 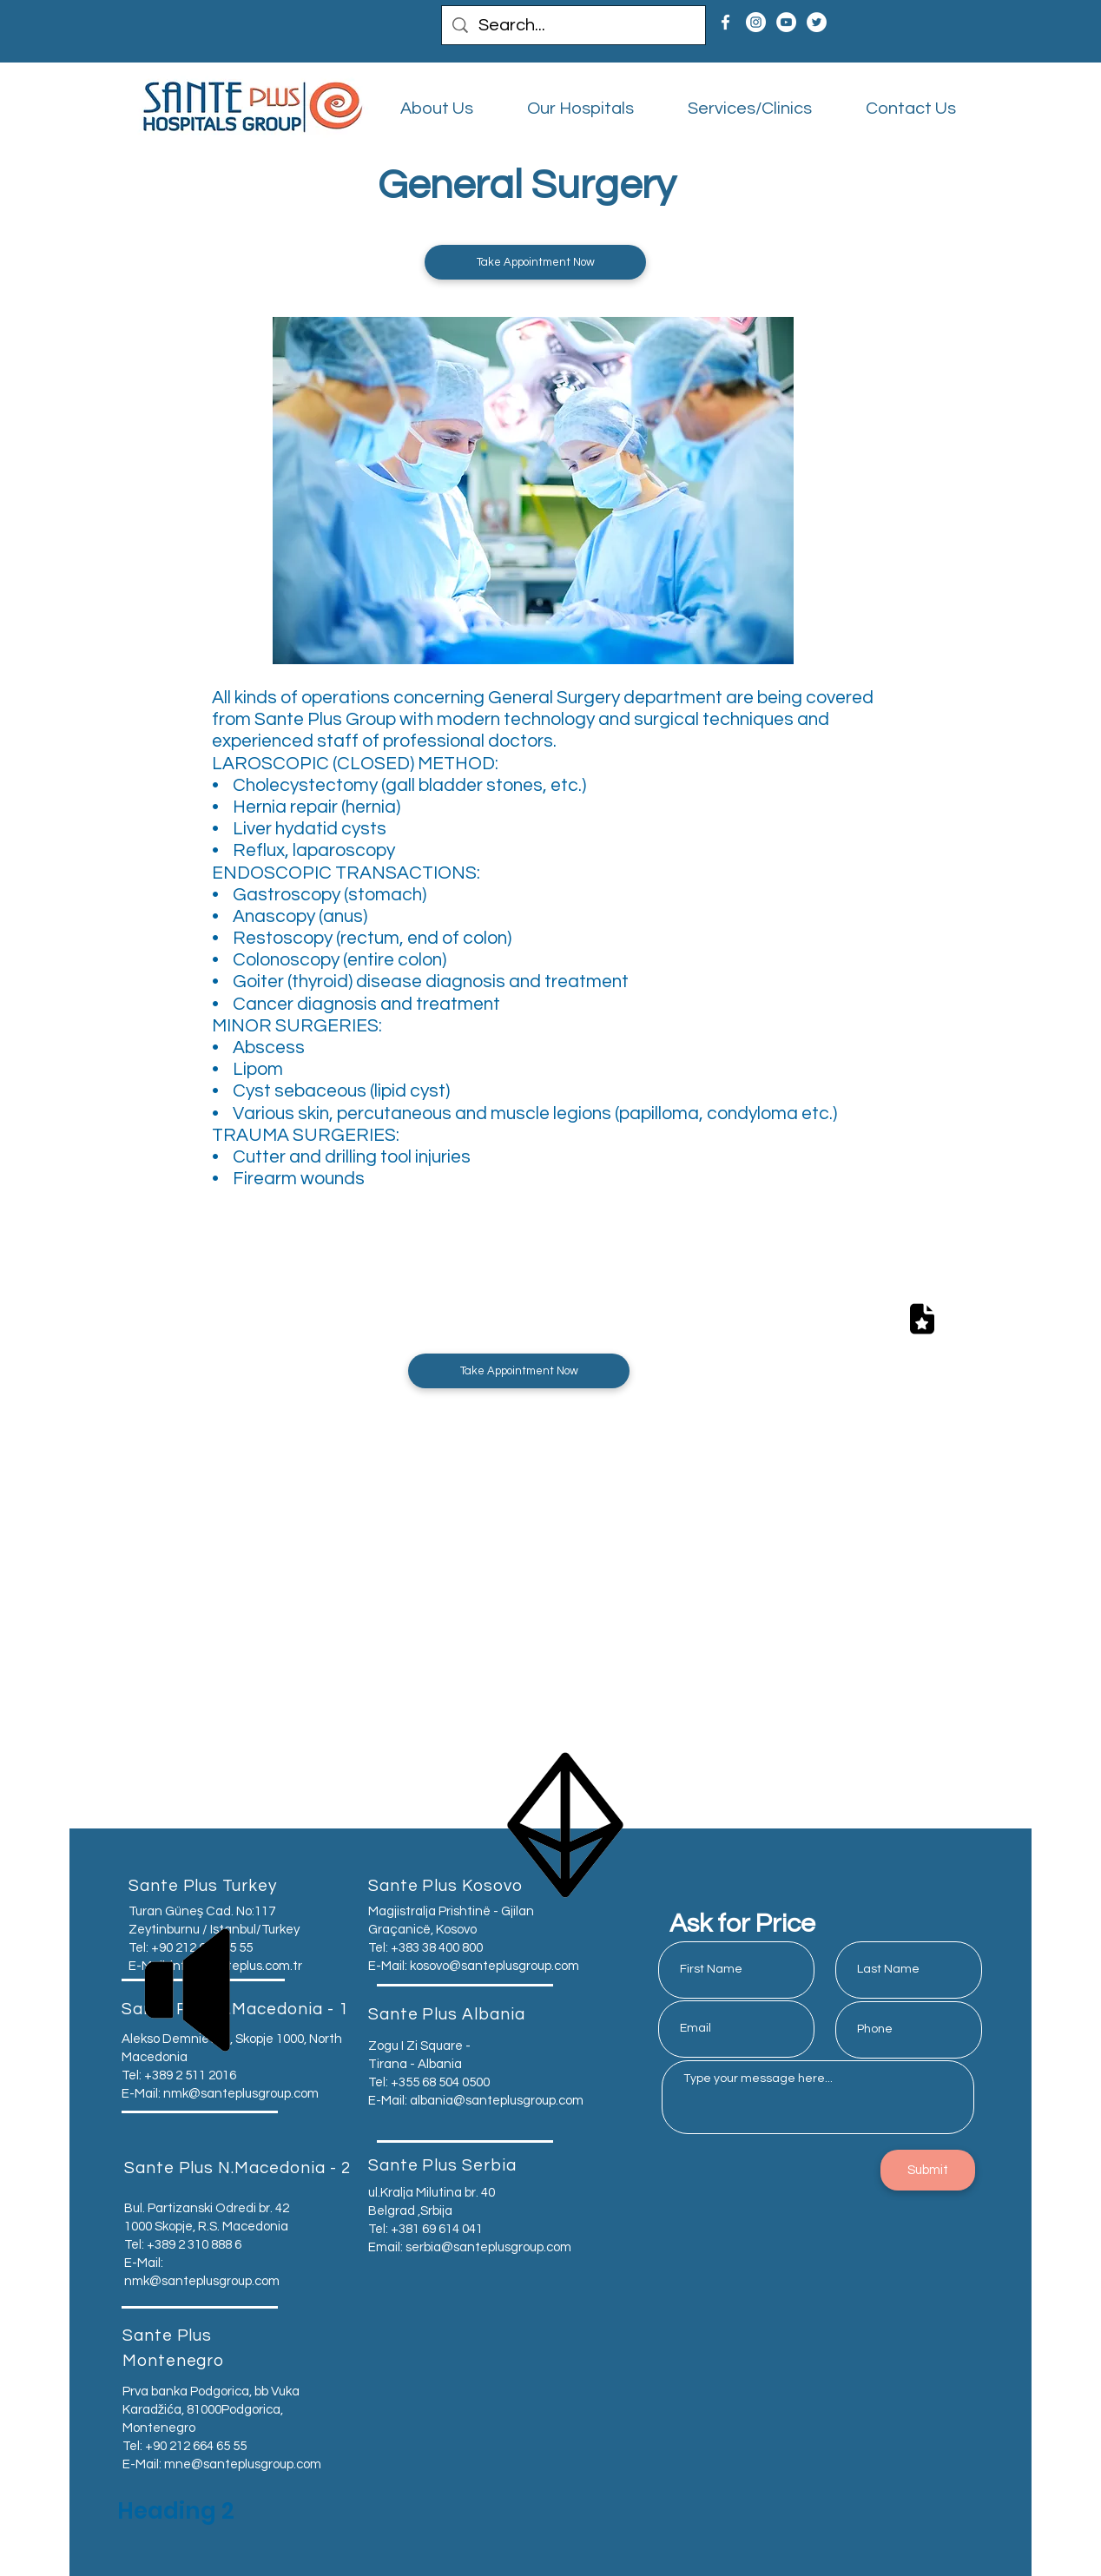 What do you see at coordinates (211, 1990) in the screenshot?
I see `speaker with no volume output` at bounding box center [211, 1990].